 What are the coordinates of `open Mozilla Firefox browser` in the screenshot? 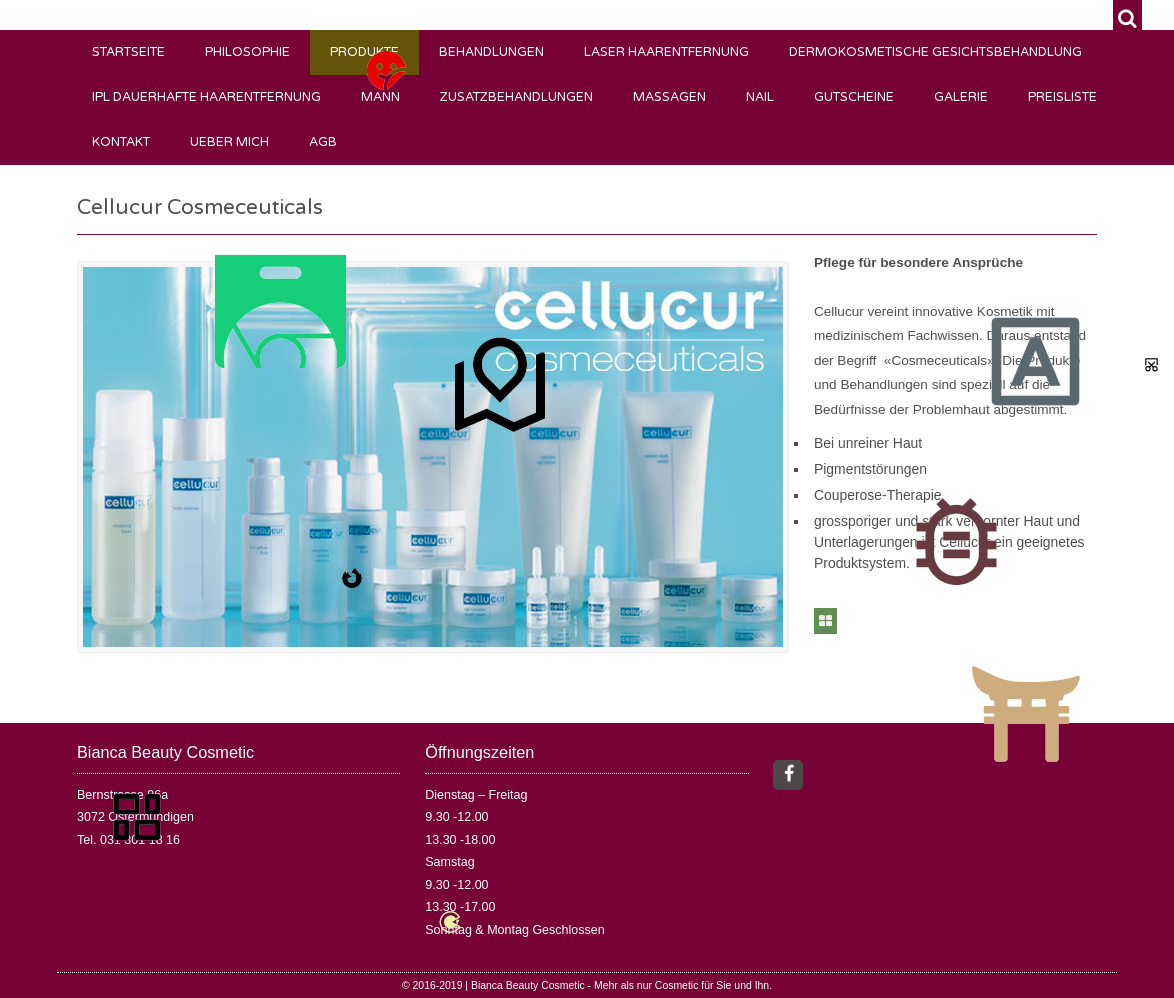 It's located at (352, 578).